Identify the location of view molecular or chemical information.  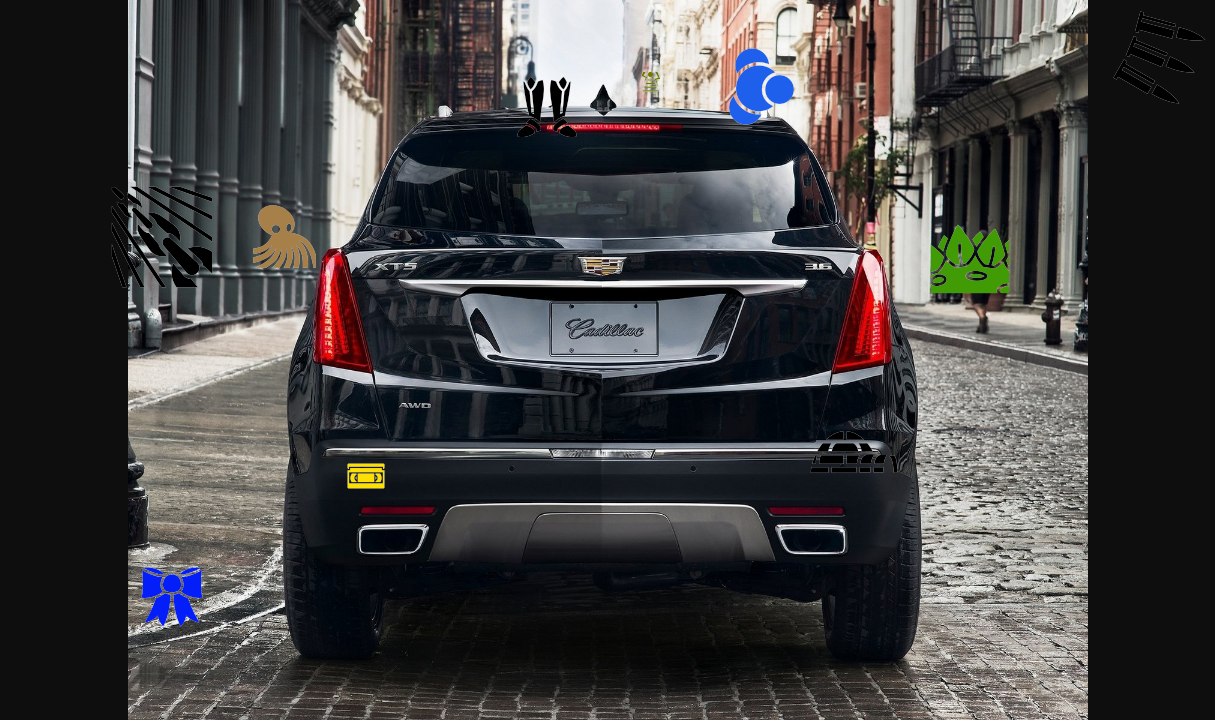
(761, 86).